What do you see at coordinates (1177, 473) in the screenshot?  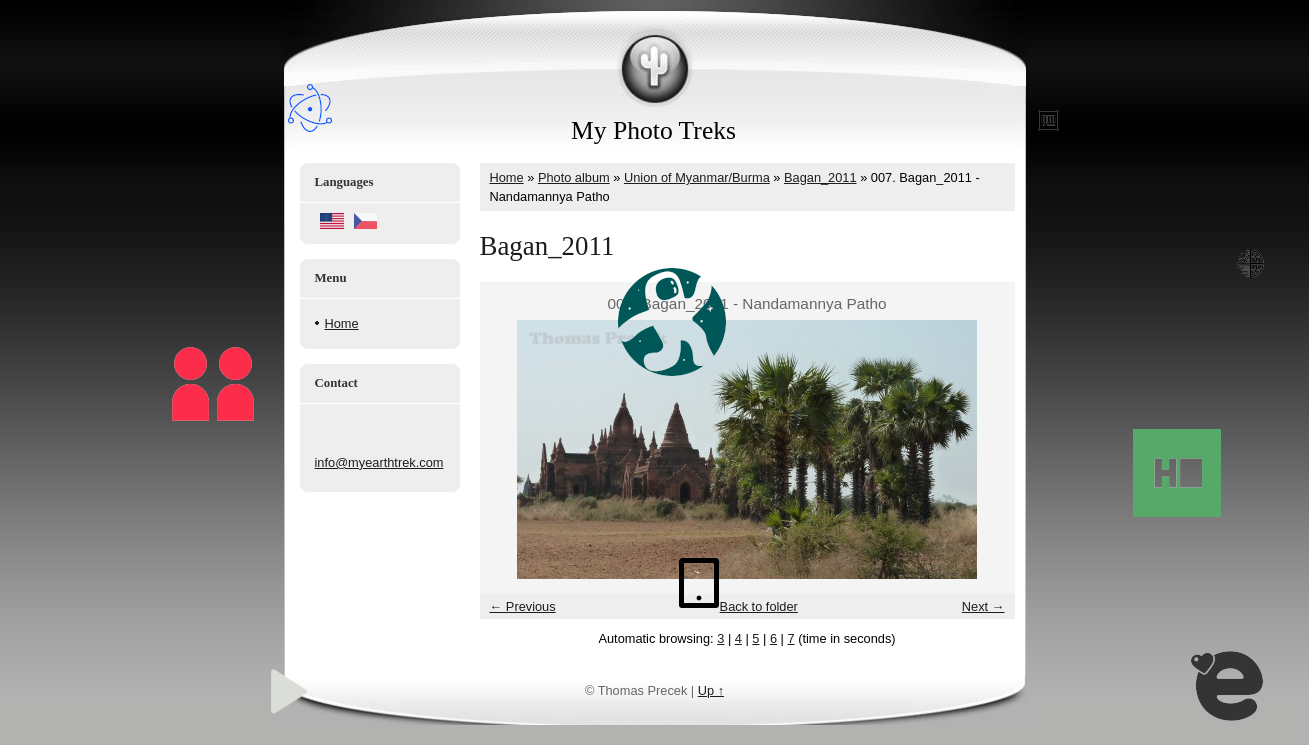 I see `link to HackerRank profile` at bounding box center [1177, 473].